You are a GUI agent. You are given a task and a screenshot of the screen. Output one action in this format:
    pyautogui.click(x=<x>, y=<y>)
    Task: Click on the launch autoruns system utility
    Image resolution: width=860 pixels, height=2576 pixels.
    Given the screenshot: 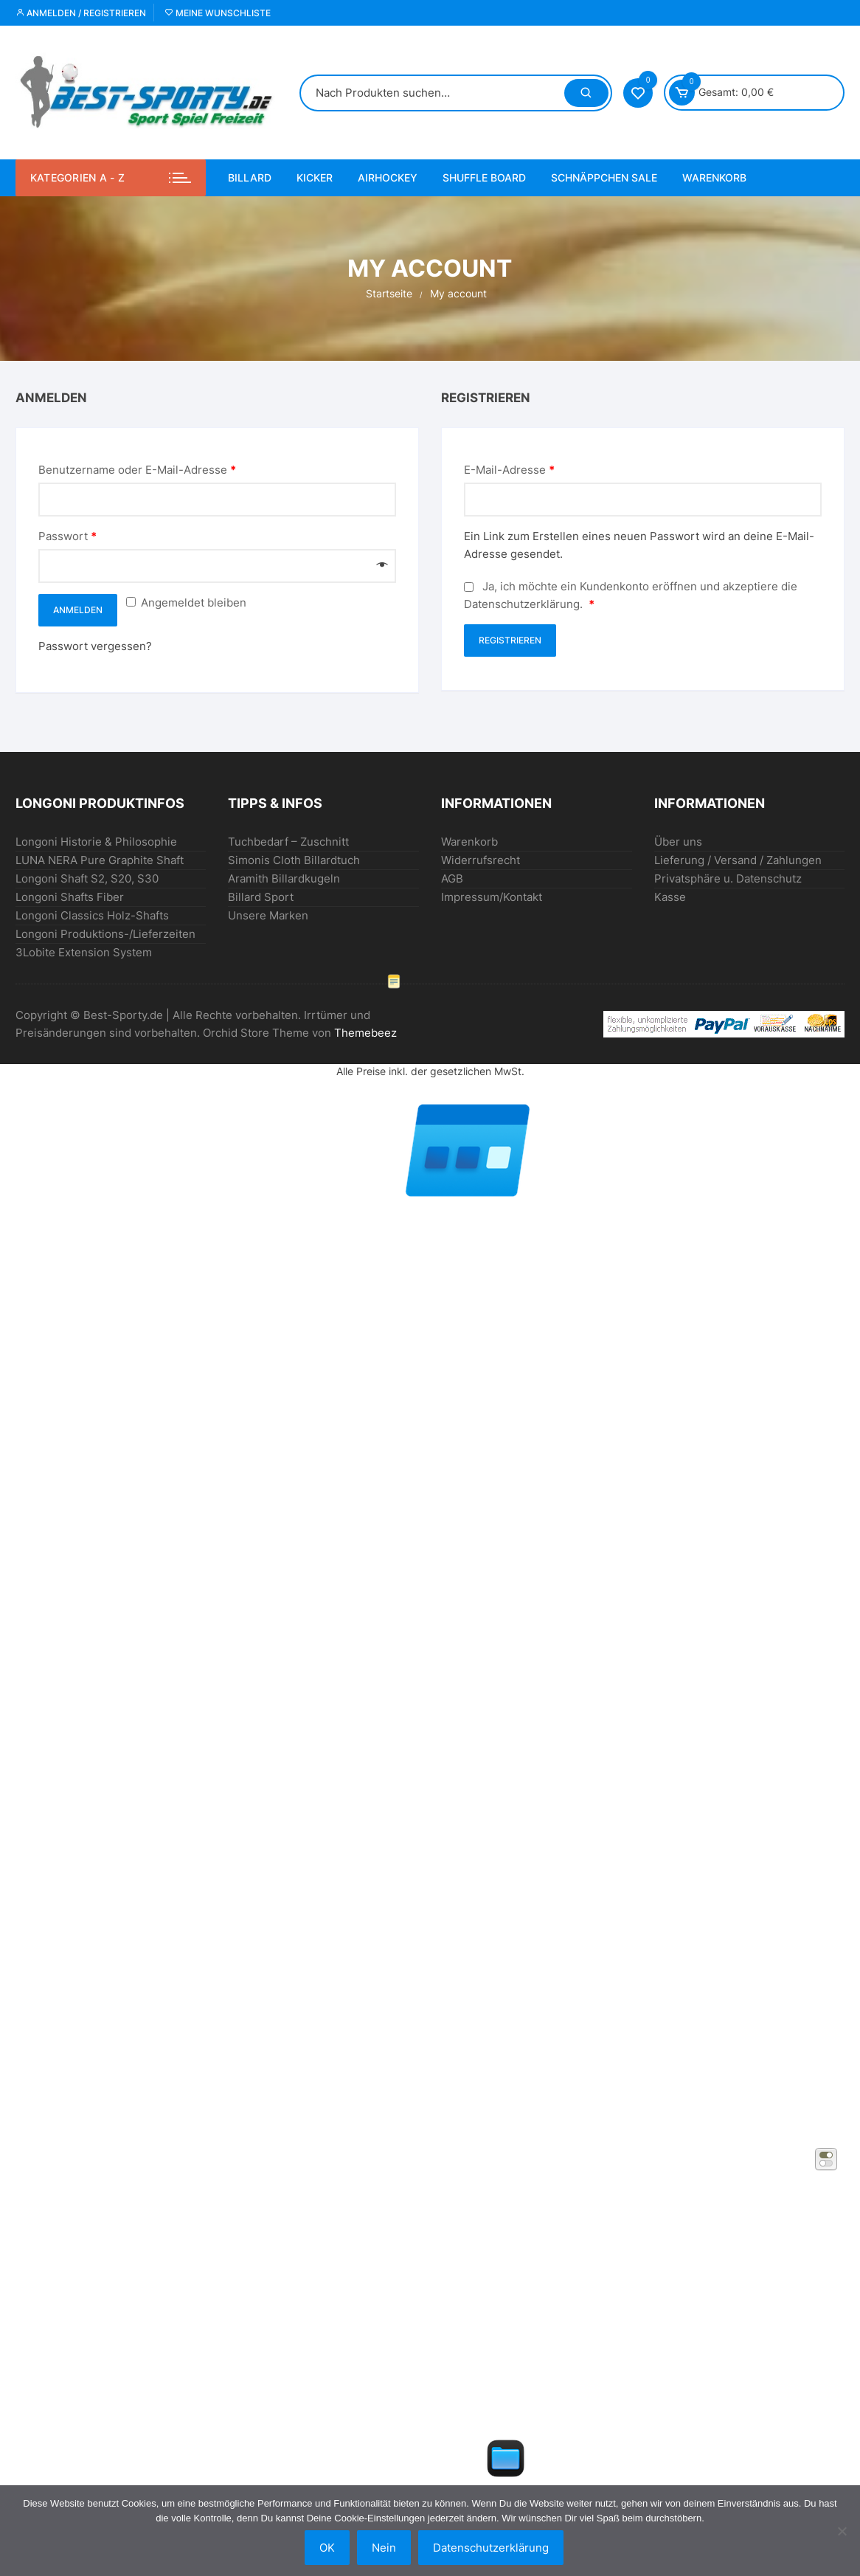 What is the action you would take?
    pyautogui.click(x=468, y=1150)
    